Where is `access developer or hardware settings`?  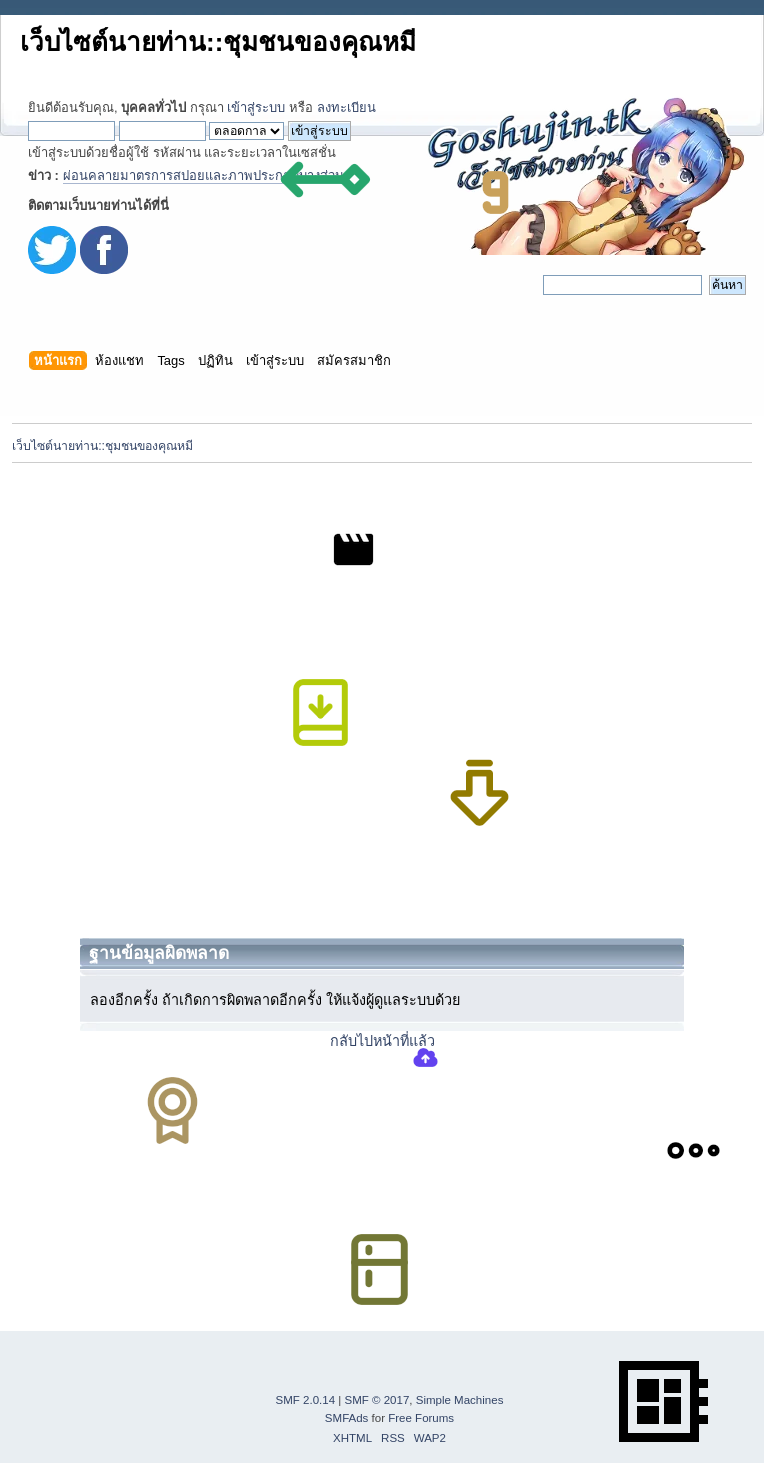
access developer or hardware settings is located at coordinates (663, 1401).